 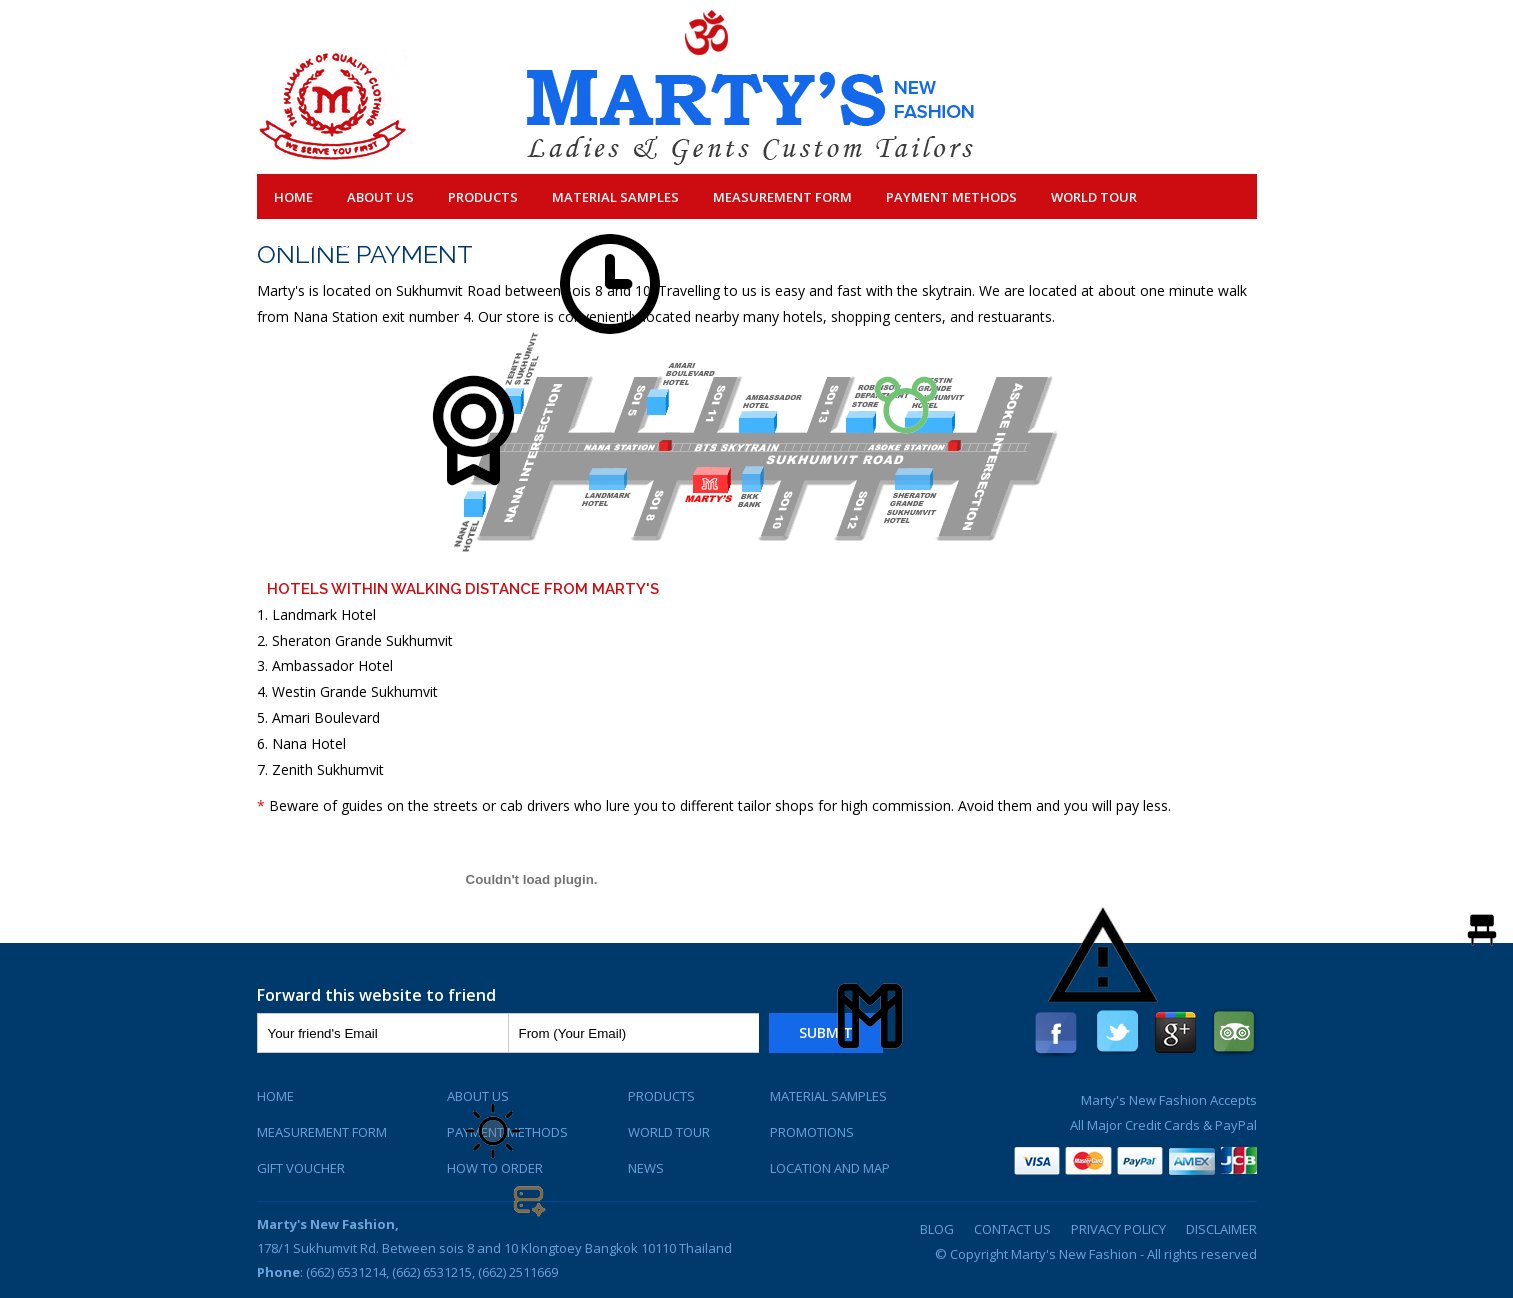 What do you see at coordinates (528, 1199) in the screenshot?
I see `access AI-powered server features` at bounding box center [528, 1199].